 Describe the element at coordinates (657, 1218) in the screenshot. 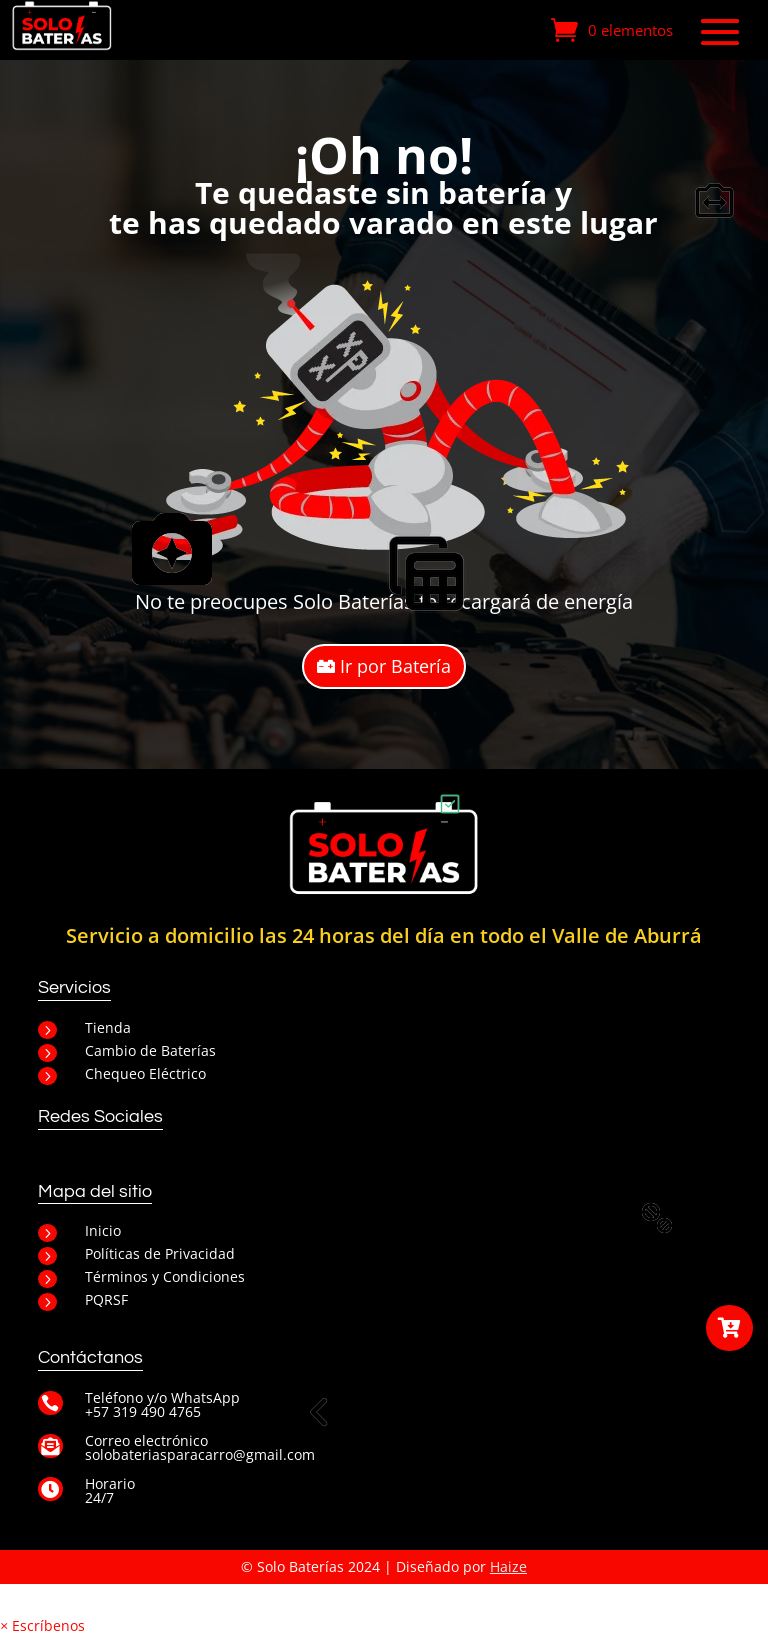

I see `access medication tracking or reminders` at that location.